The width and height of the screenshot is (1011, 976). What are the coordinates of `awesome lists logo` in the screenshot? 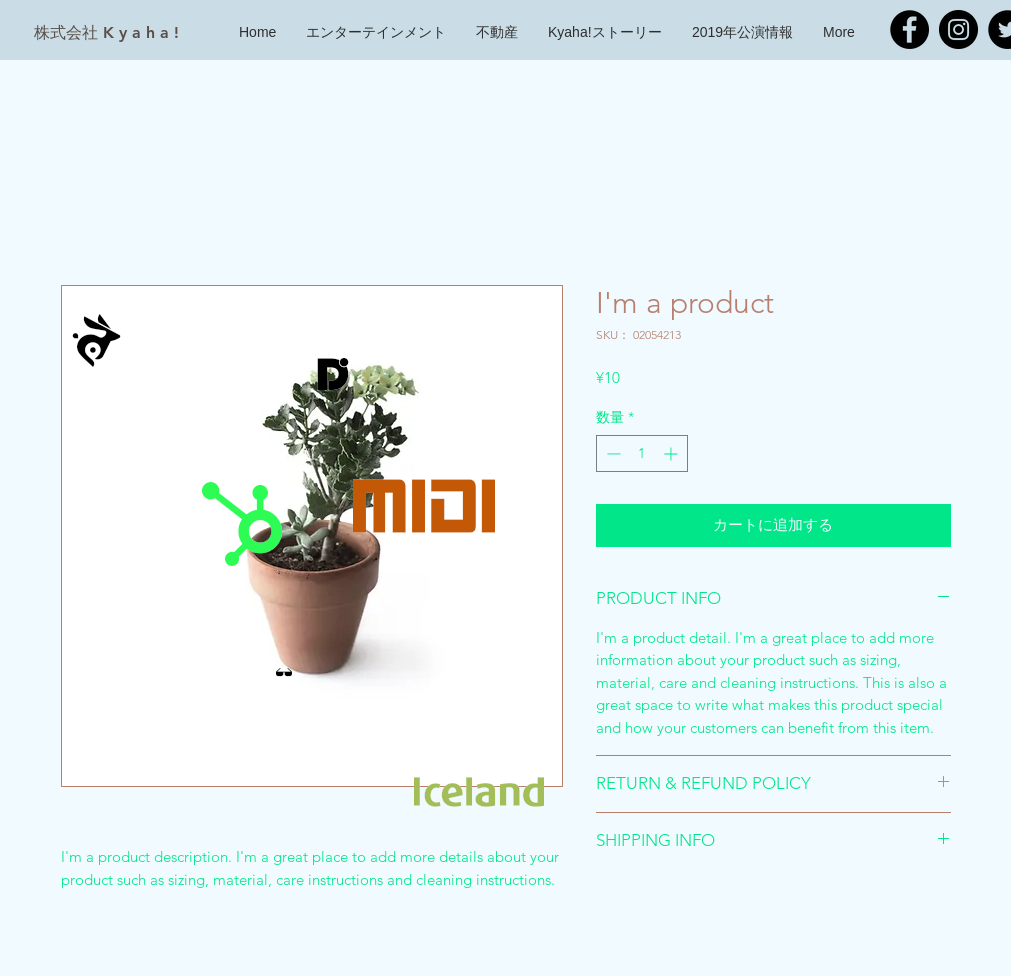 It's located at (284, 672).